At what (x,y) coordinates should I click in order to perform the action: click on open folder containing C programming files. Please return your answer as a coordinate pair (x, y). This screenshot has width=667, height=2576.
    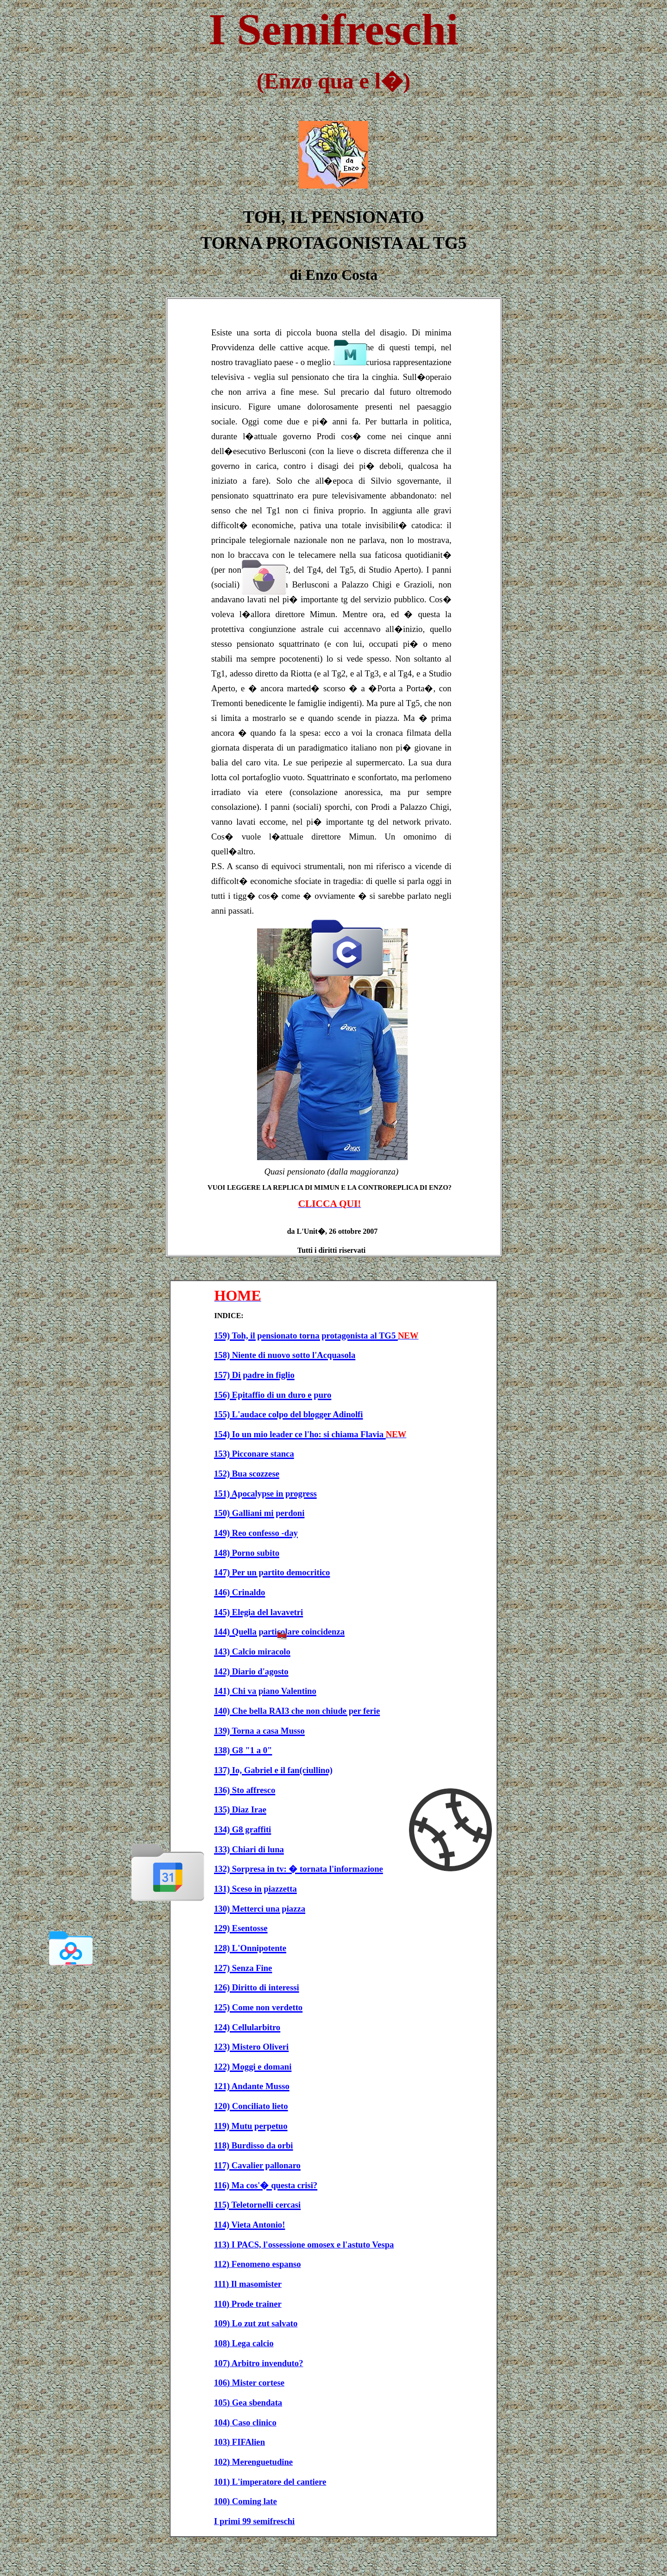
    Looking at the image, I should click on (347, 950).